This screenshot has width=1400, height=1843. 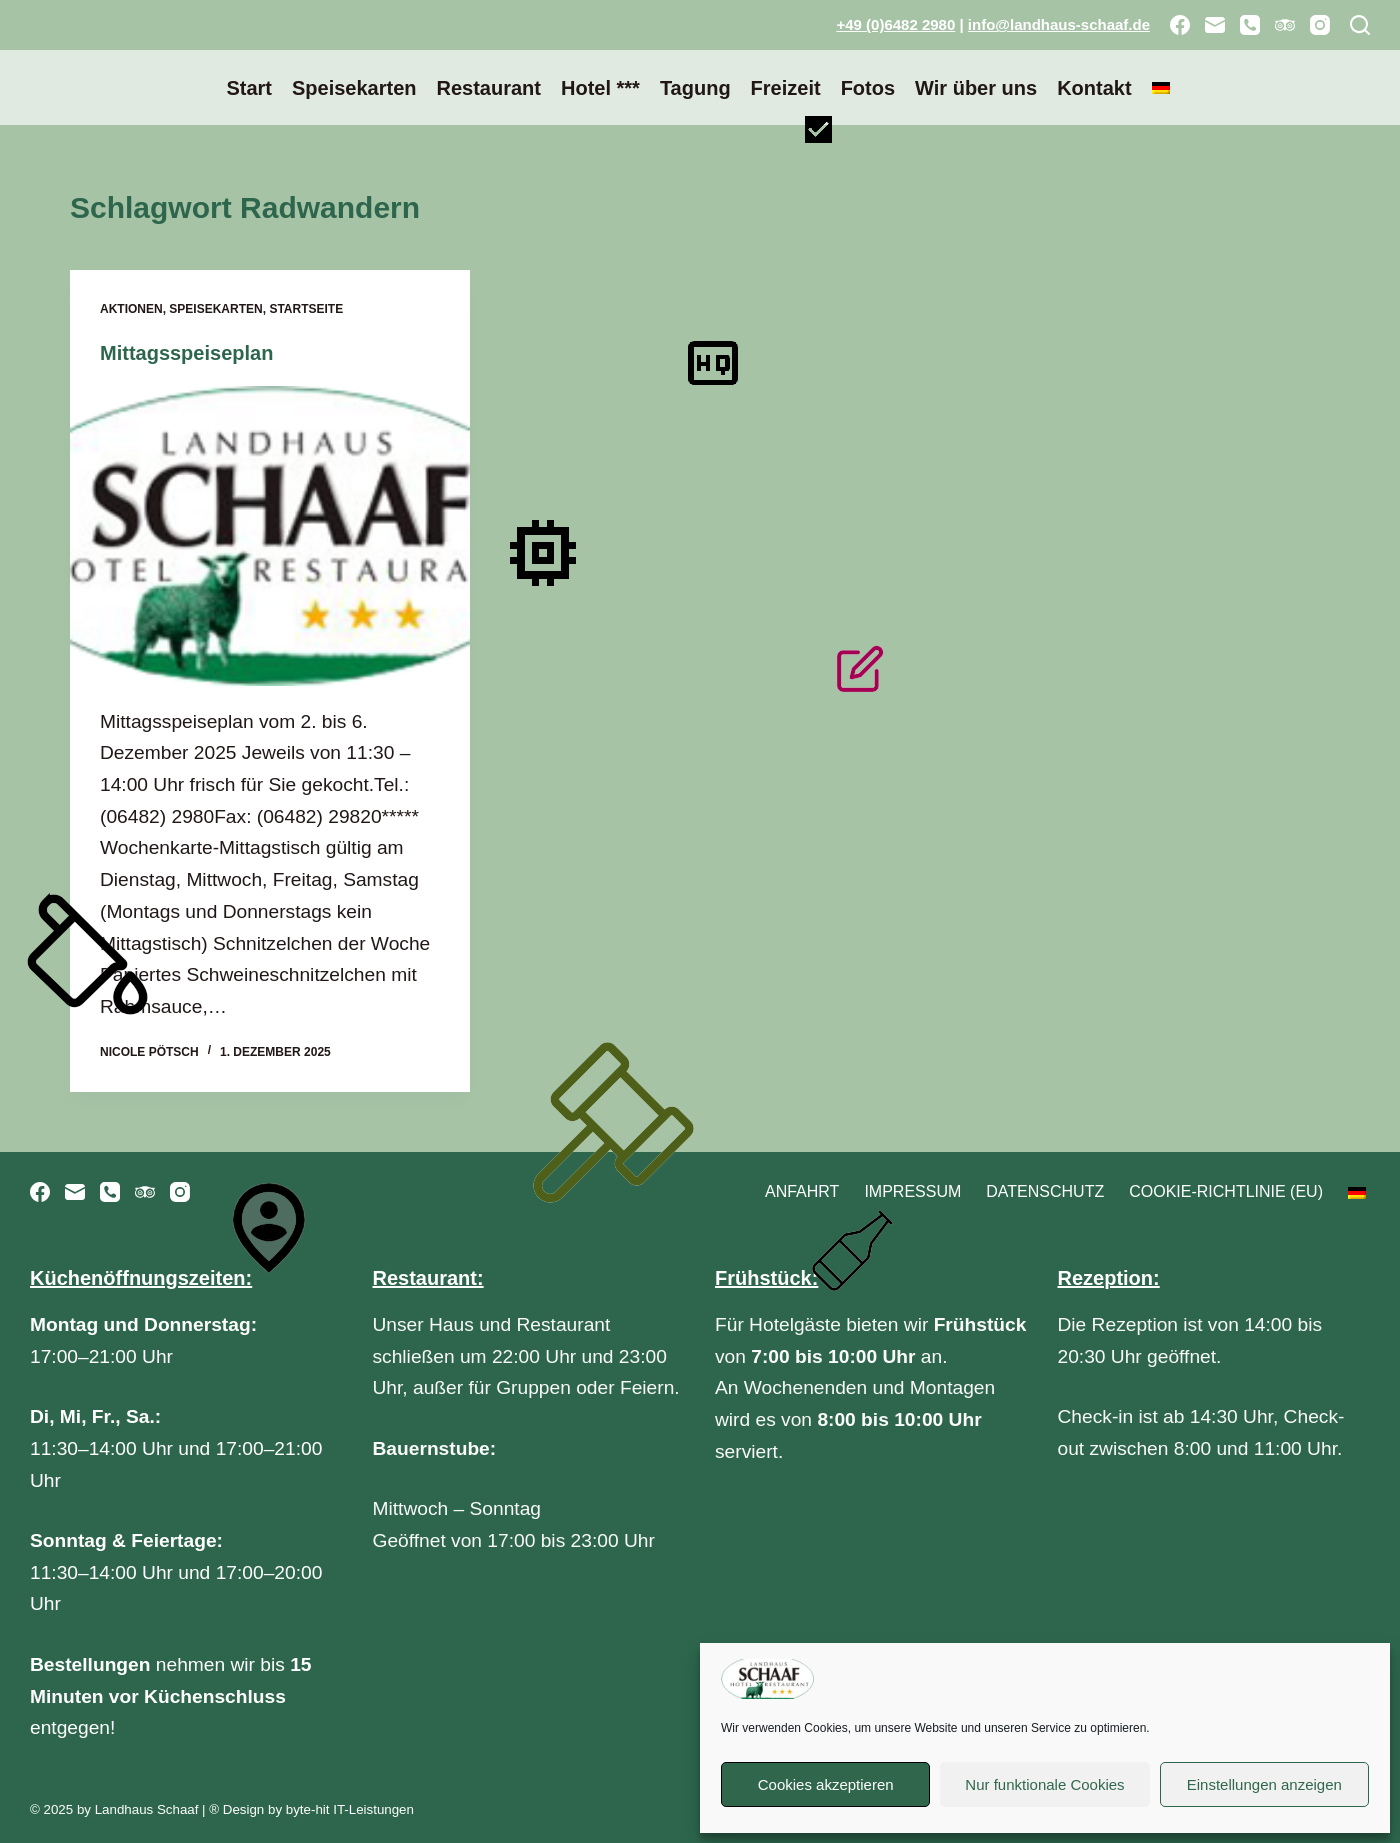 I want to click on view a person's location on the map, so click(x=269, y=1228).